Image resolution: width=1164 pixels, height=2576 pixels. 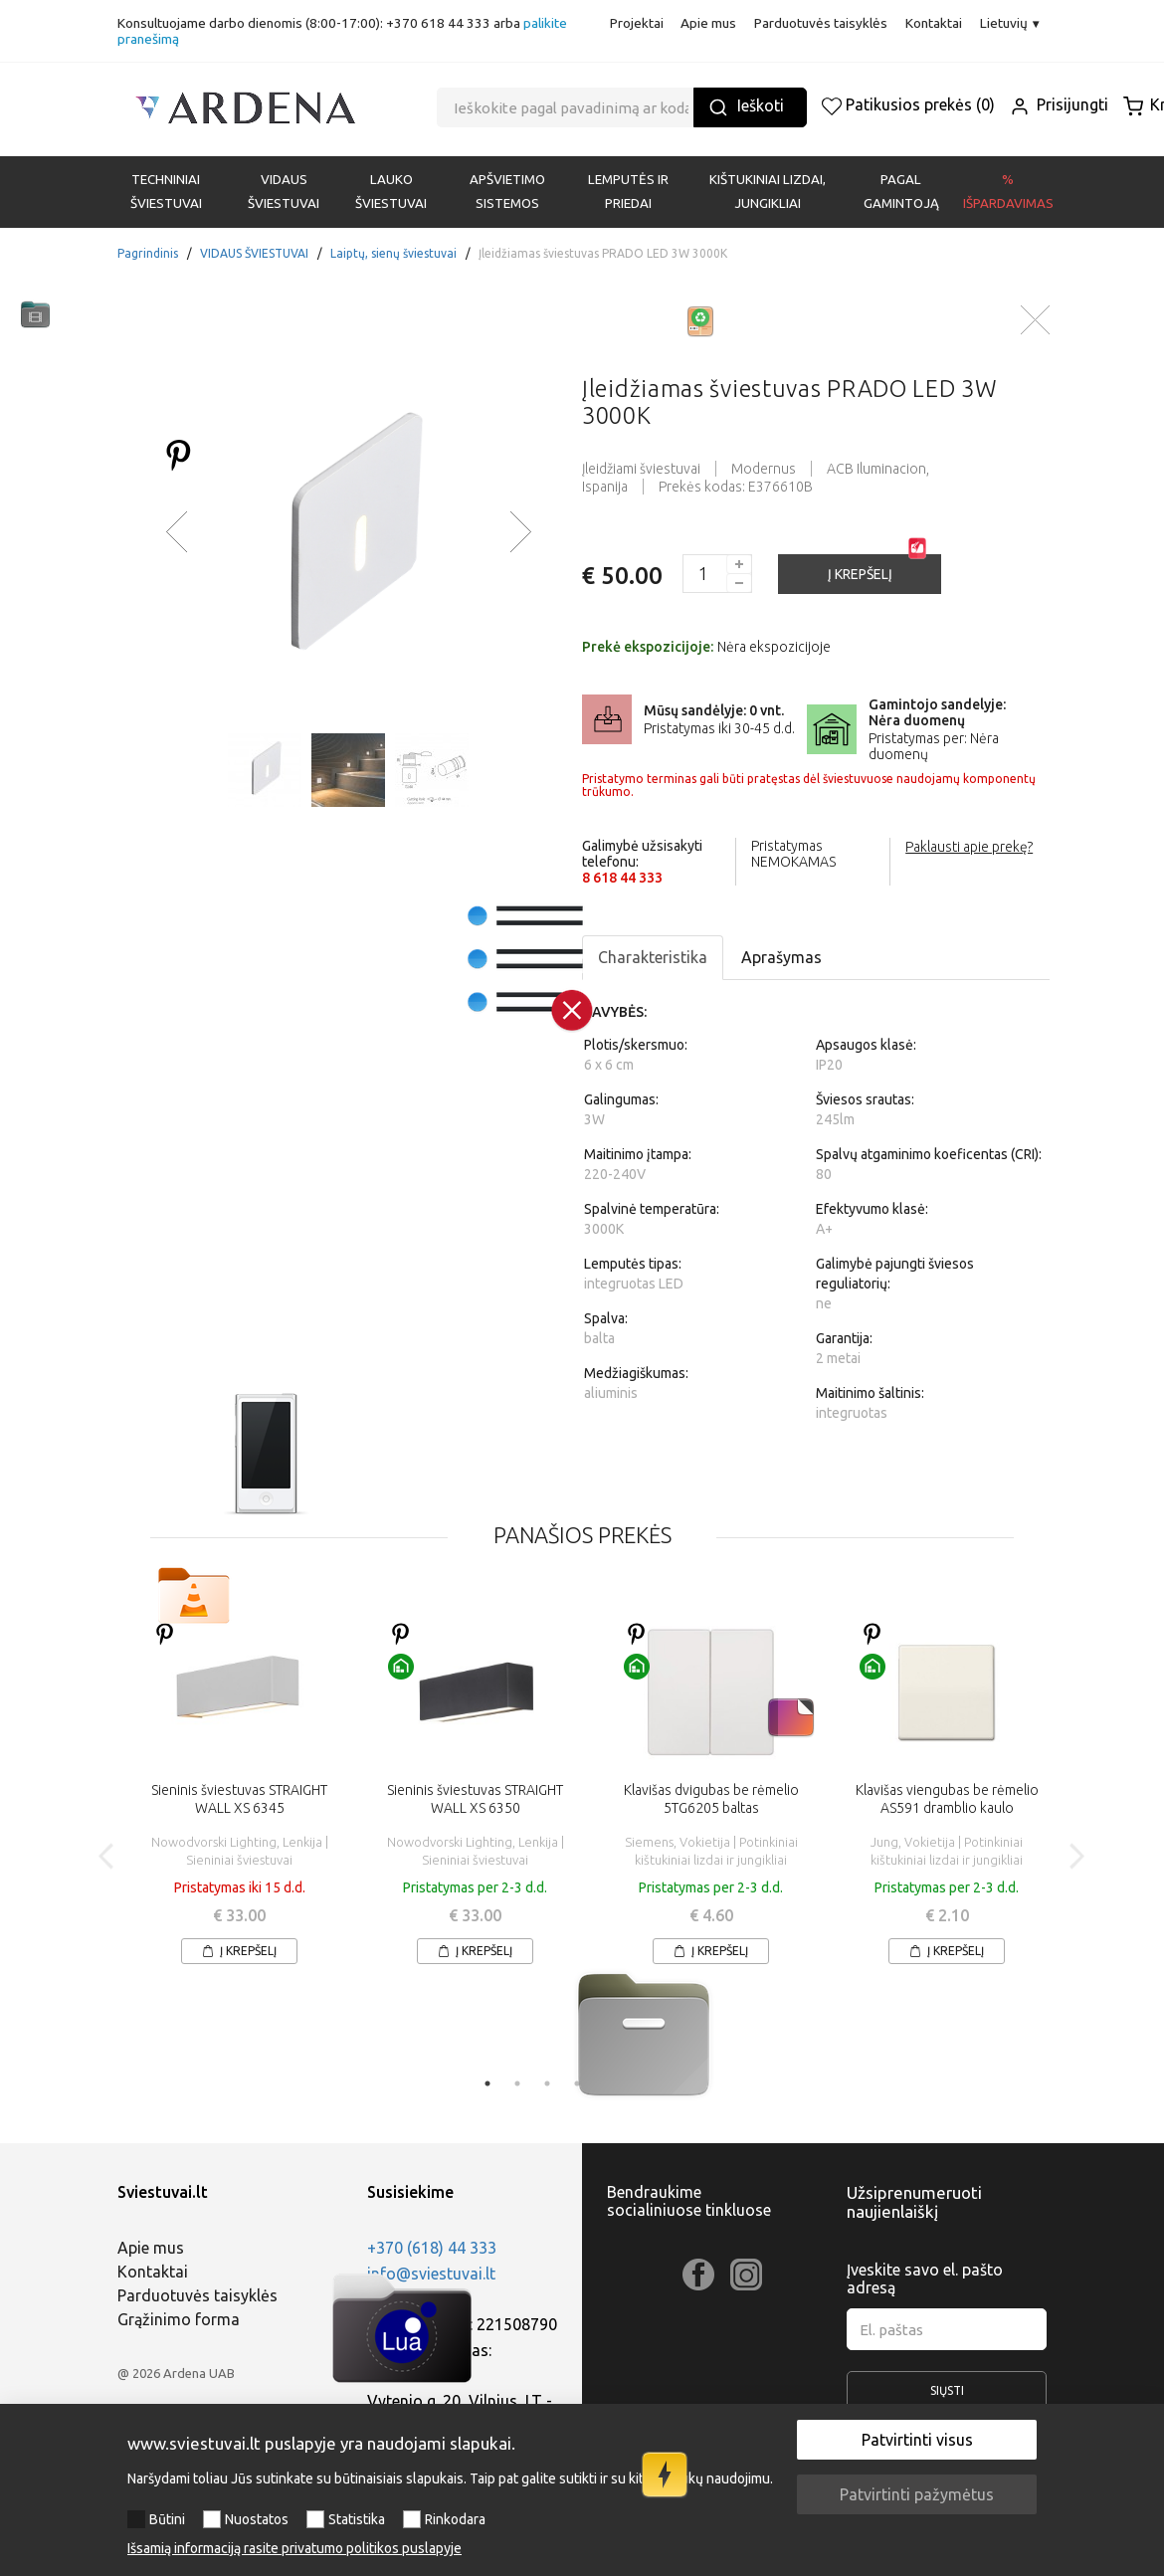 I want to click on open videos folder, so click(x=35, y=313).